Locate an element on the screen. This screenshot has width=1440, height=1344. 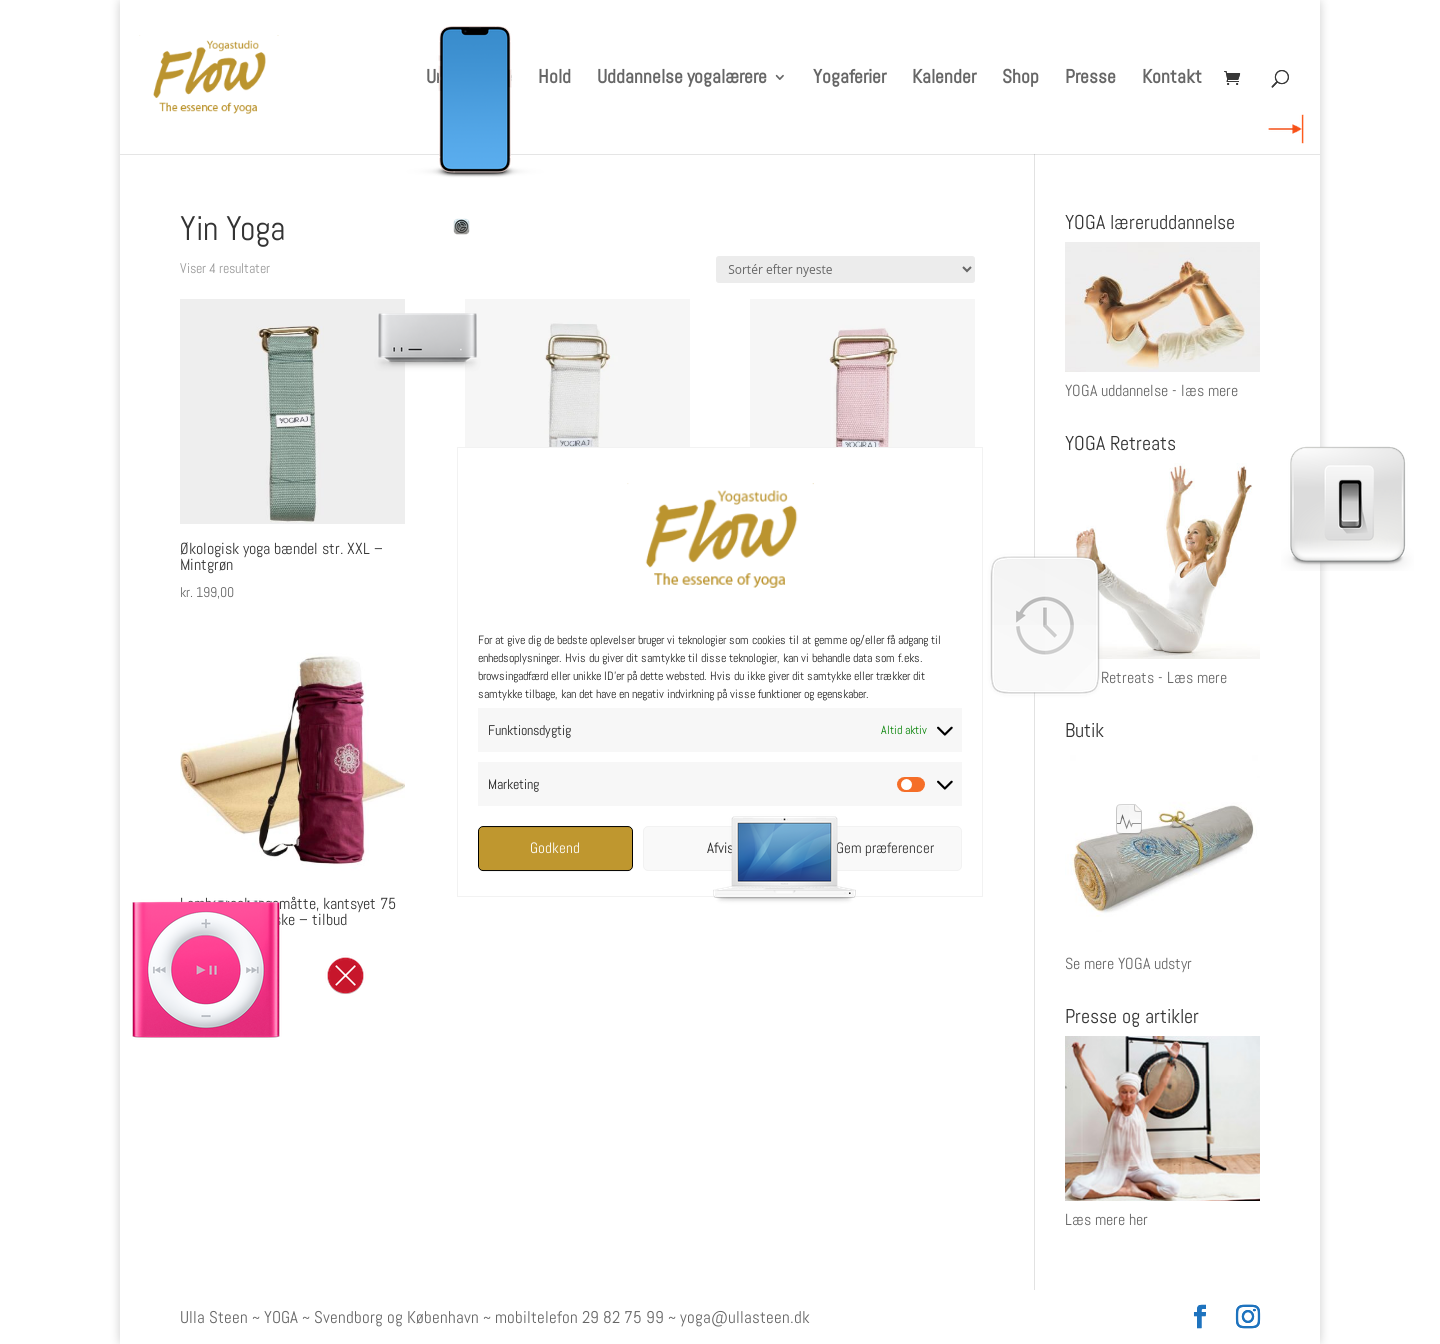
mac studio desktop computer is located at coordinates (427, 335).